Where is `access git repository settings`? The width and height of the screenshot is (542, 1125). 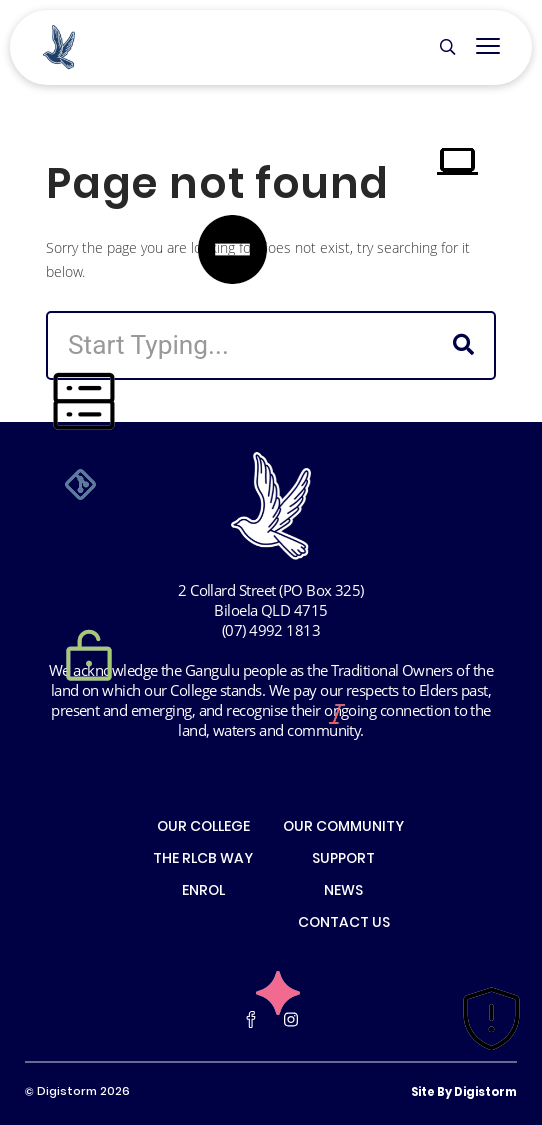 access git repository settings is located at coordinates (80, 484).